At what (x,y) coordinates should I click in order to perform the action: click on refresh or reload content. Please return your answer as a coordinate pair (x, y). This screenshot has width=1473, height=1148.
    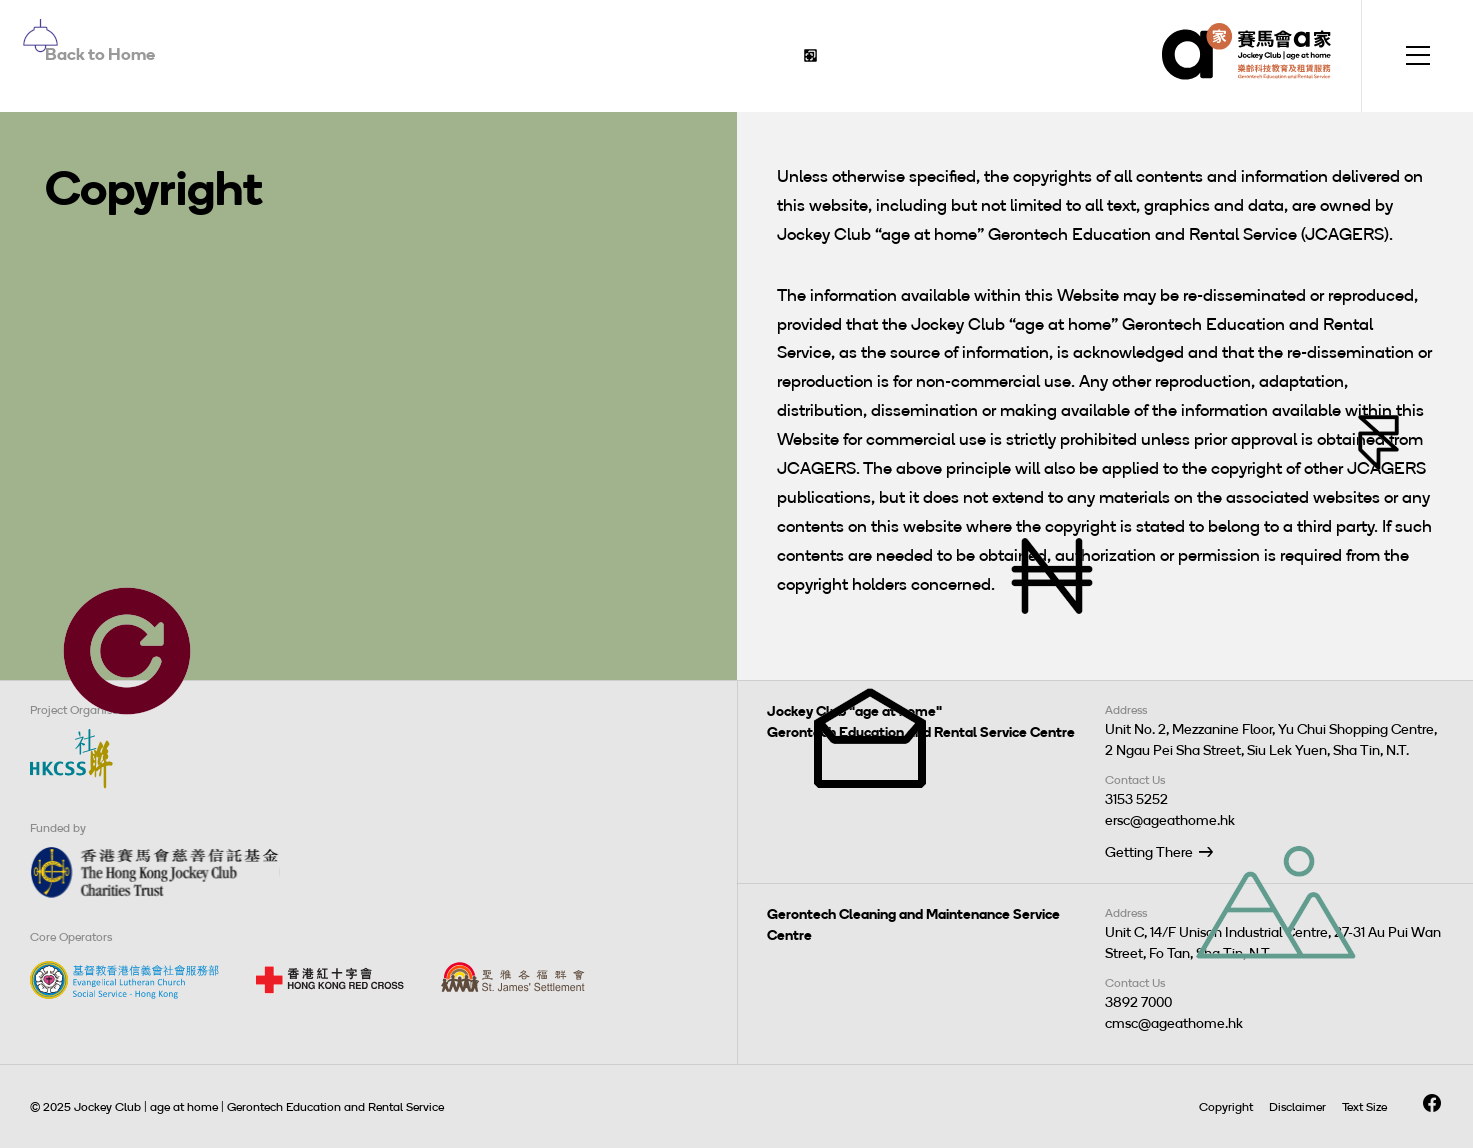
    Looking at the image, I should click on (127, 651).